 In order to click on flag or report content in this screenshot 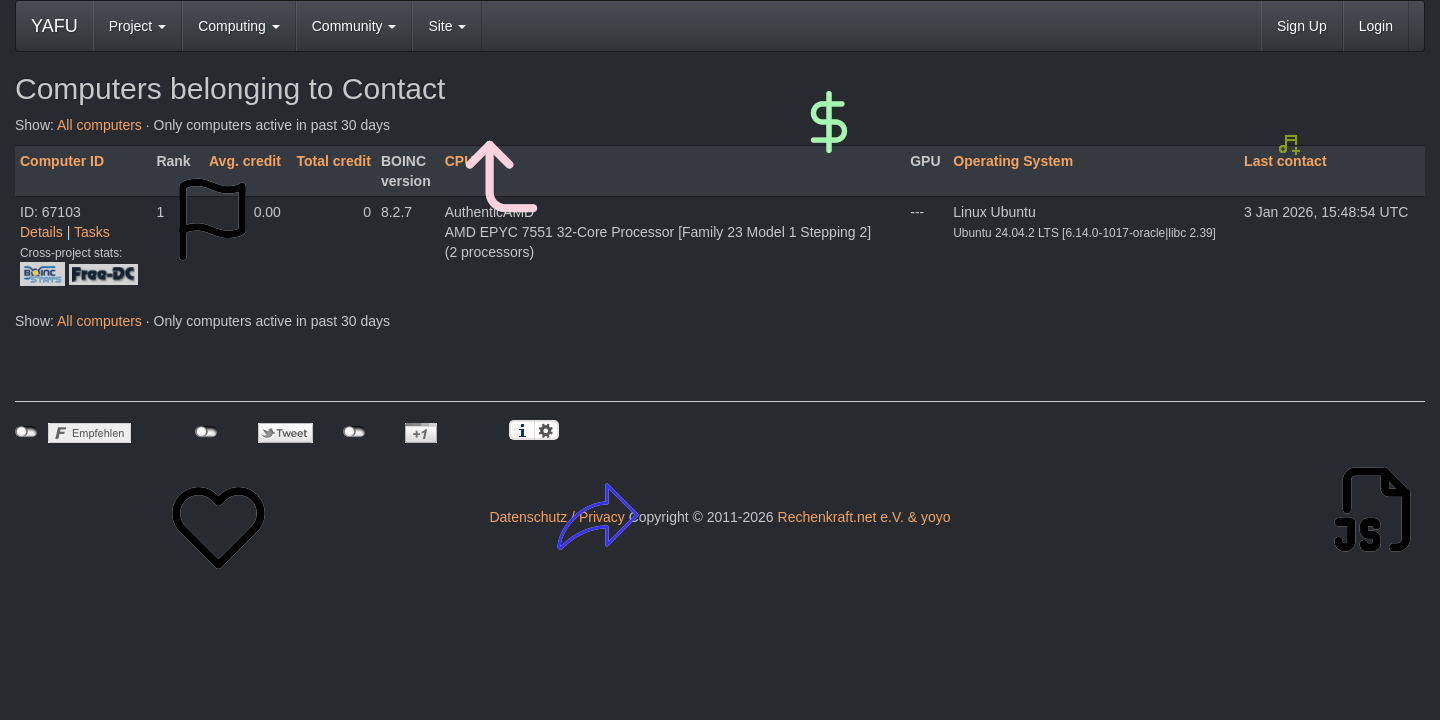, I will do `click(212, 219)`.